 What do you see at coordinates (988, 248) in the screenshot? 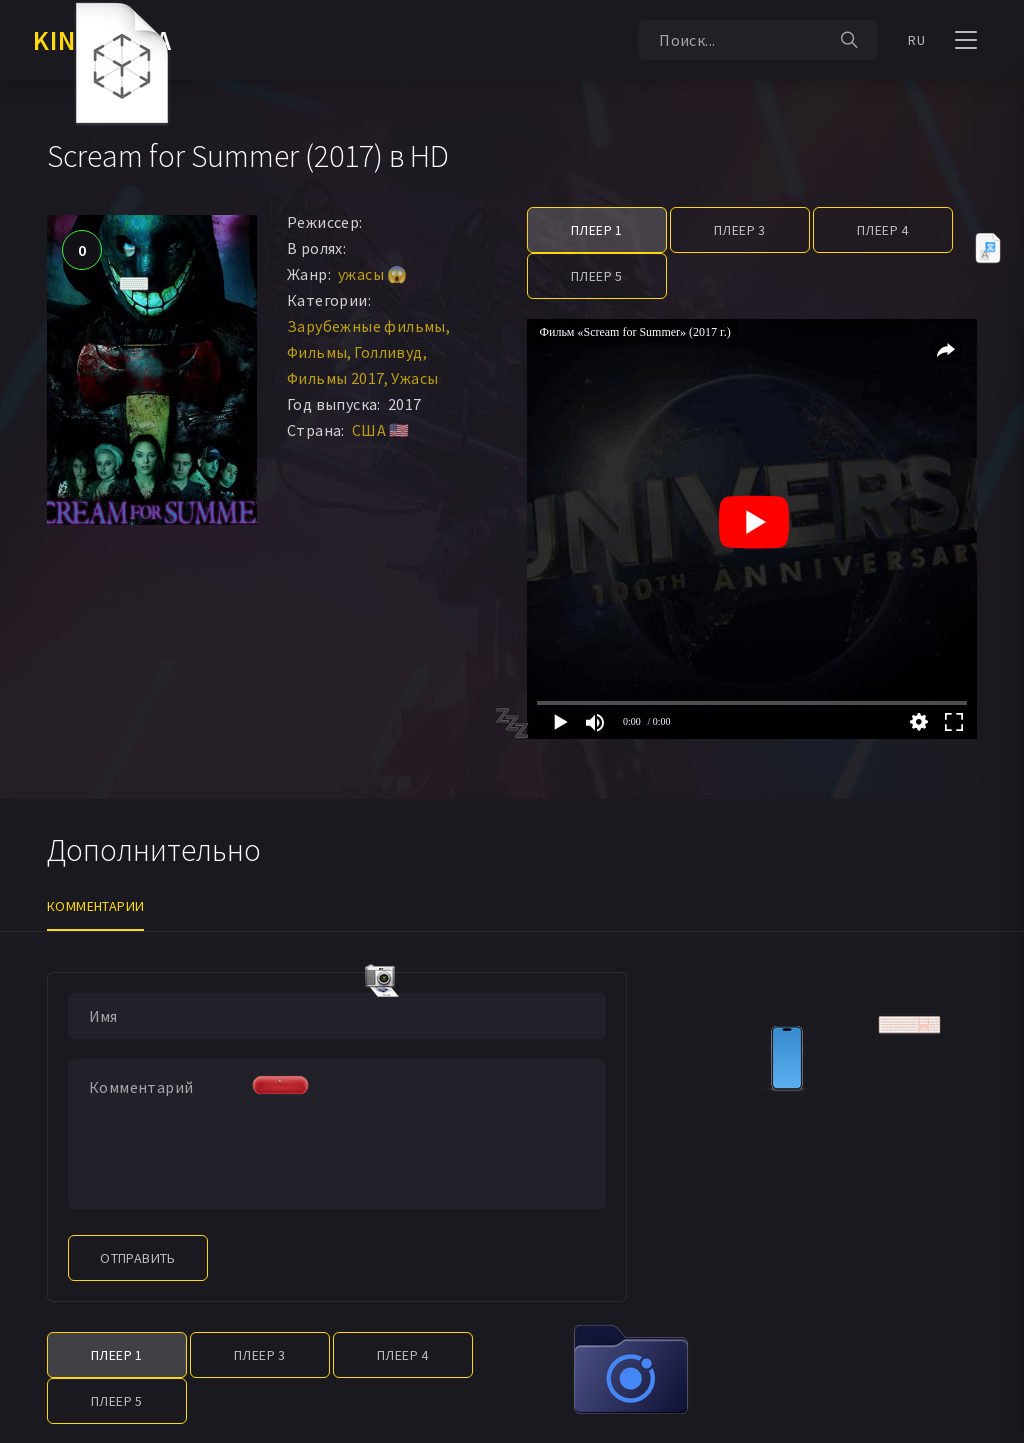
I see `a gettext translation file for software localization` at bounding box center [988, 248].